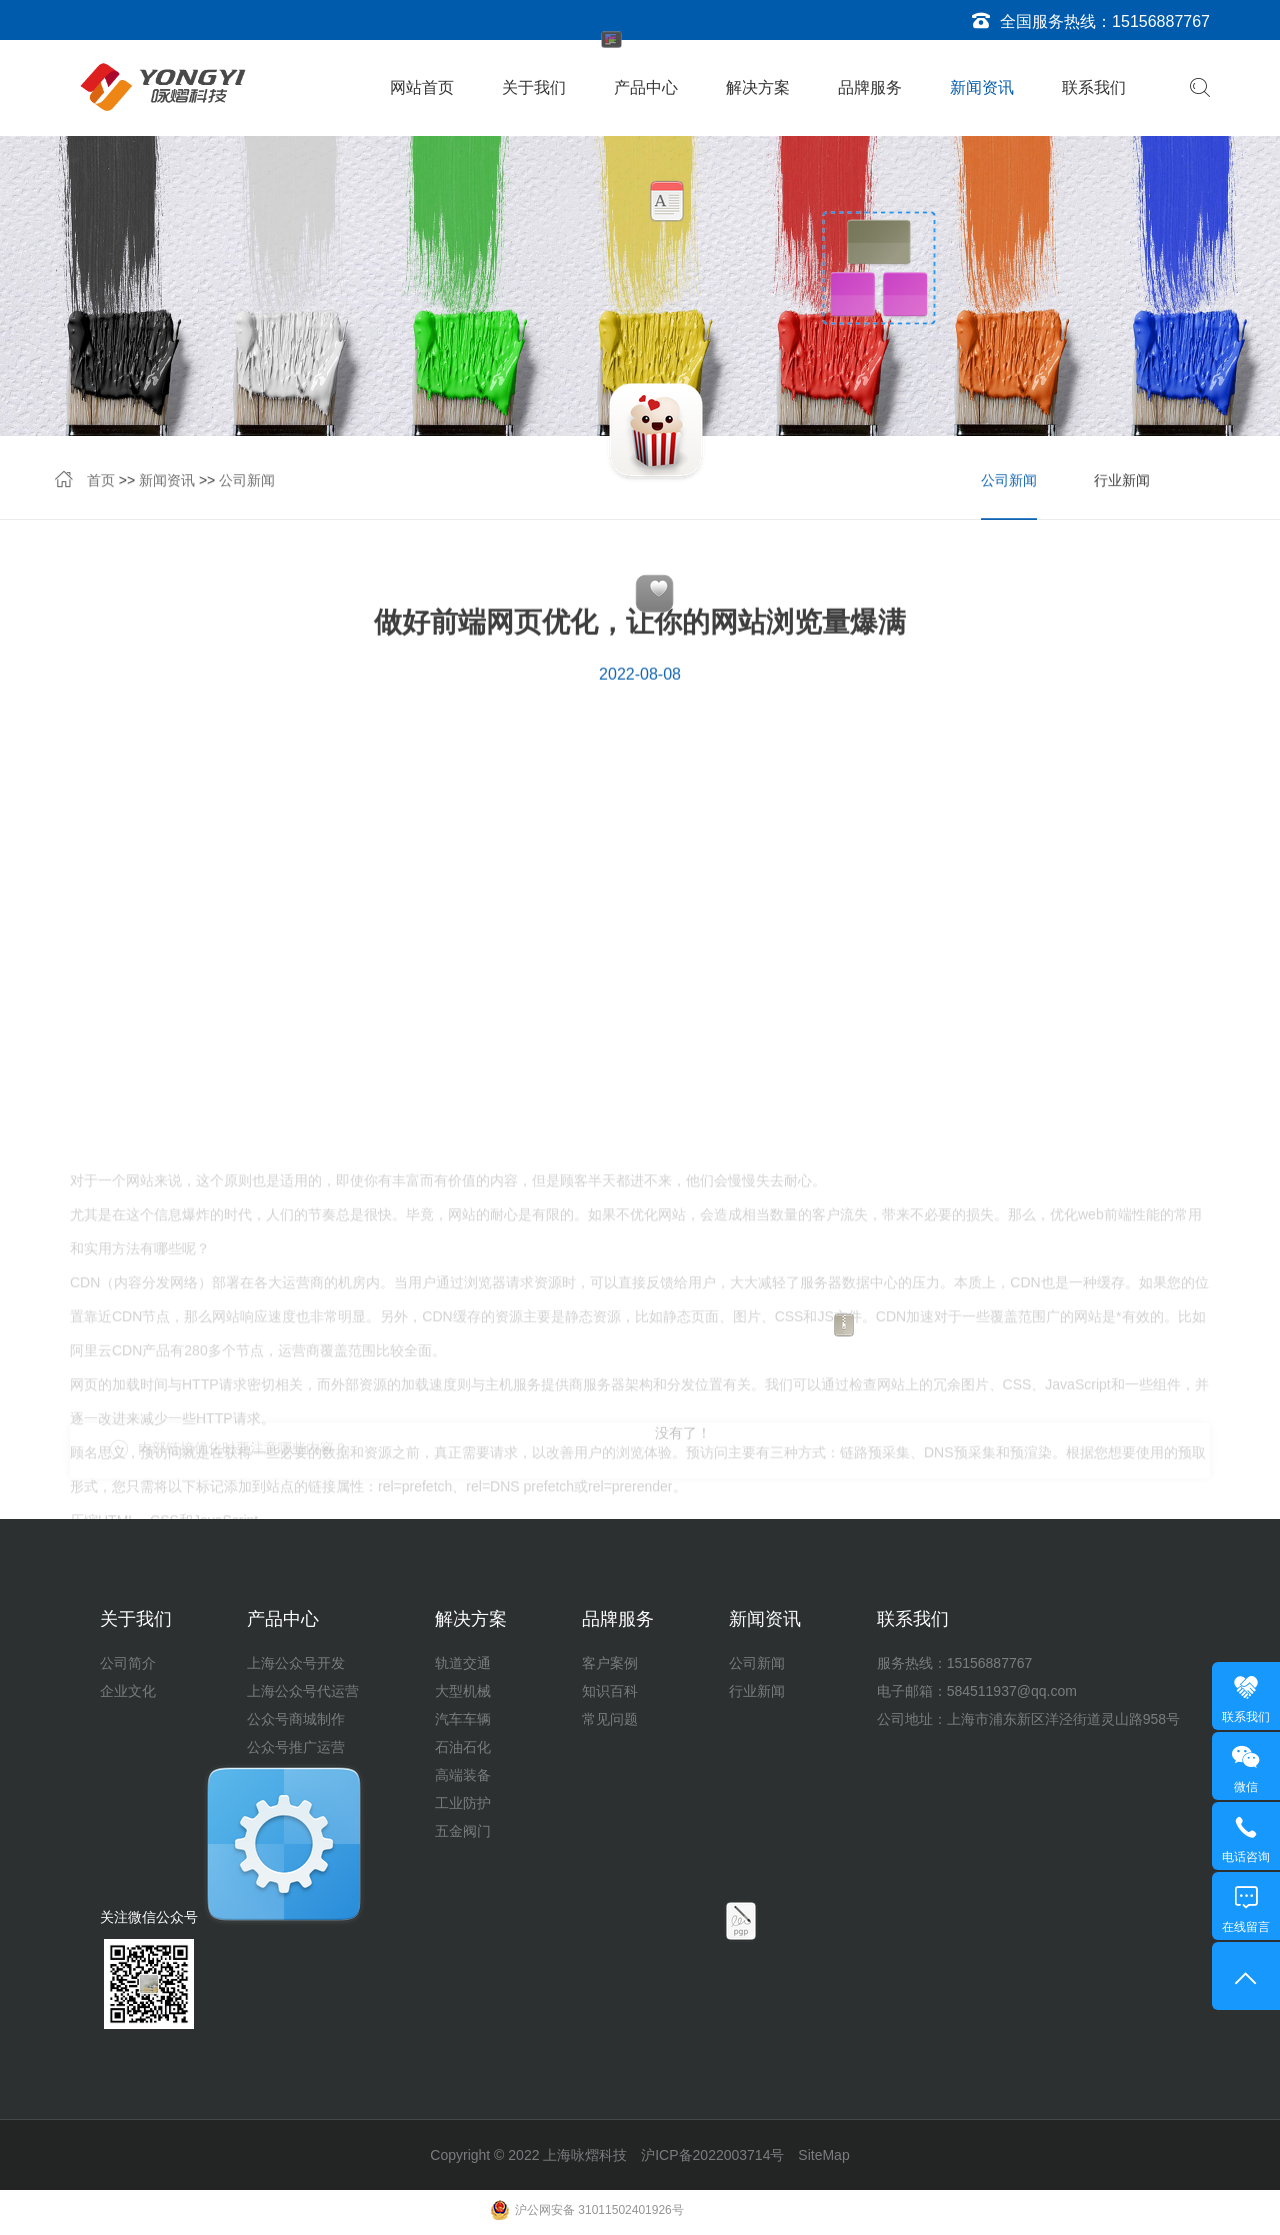 The image size is (1280, 2235). I want to click on open file roller archive manager, so click(844, 1325).